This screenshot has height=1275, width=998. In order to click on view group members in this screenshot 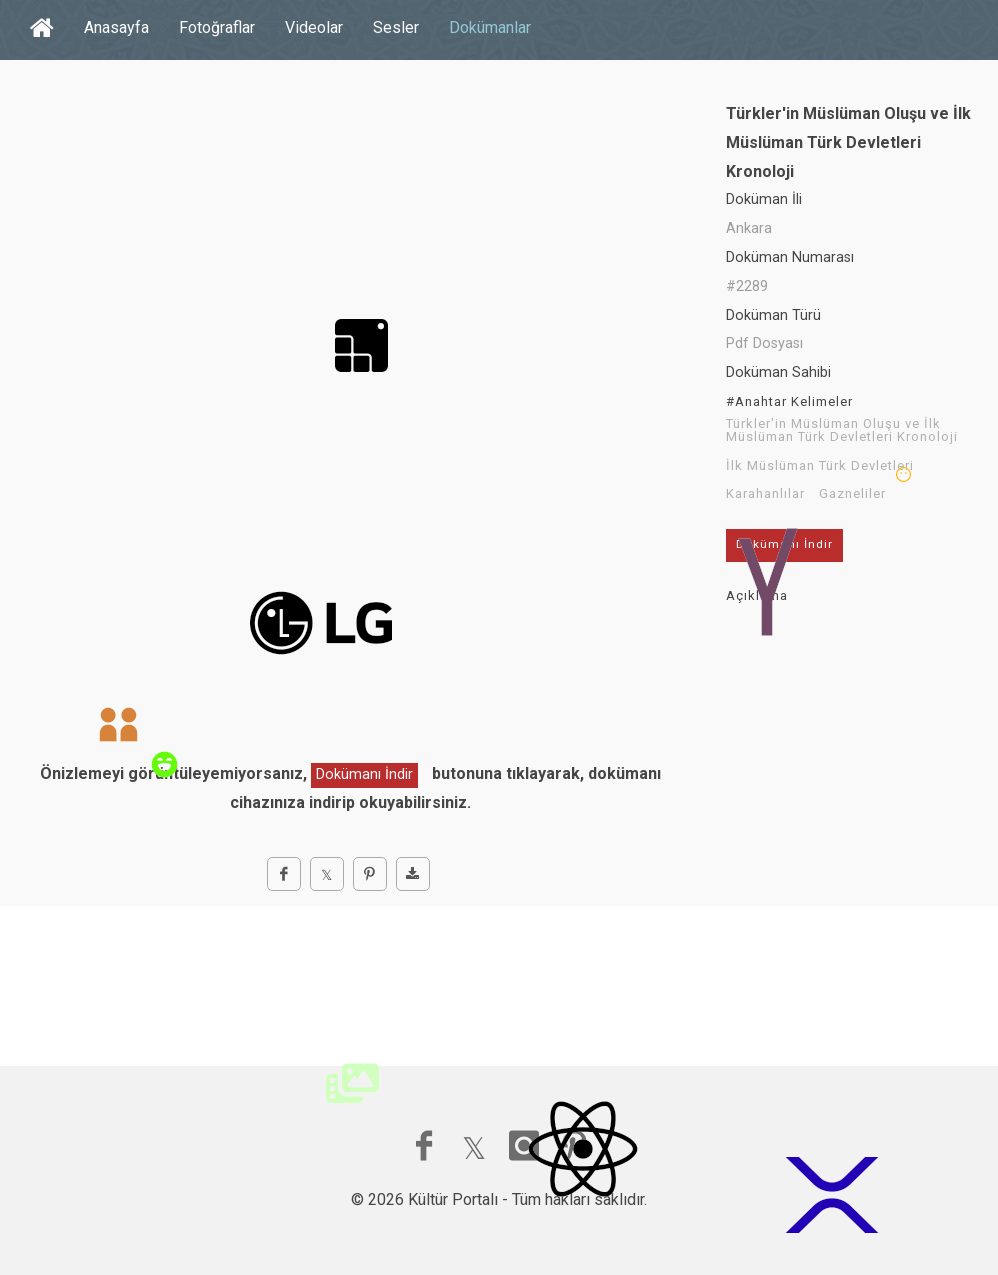, I will do `click(118, 724)`.